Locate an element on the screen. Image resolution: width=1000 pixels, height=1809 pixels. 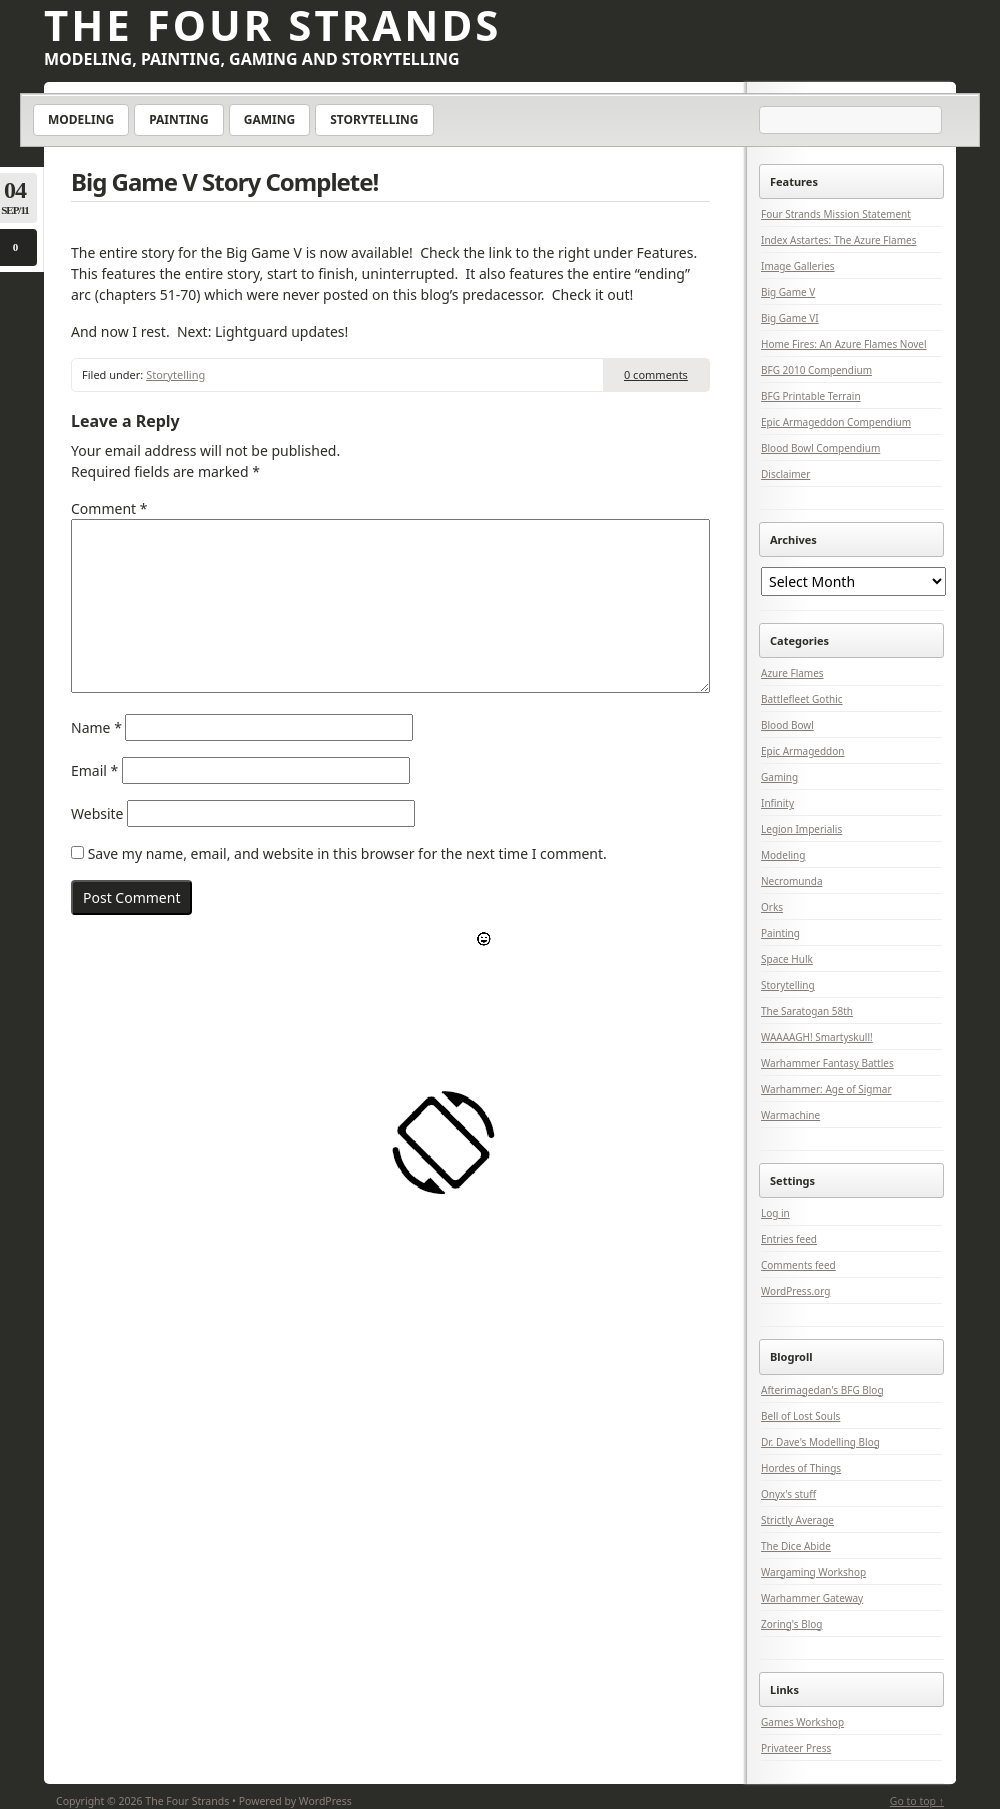
rate your experience as very satisfied is located at coordinates (484, 939).